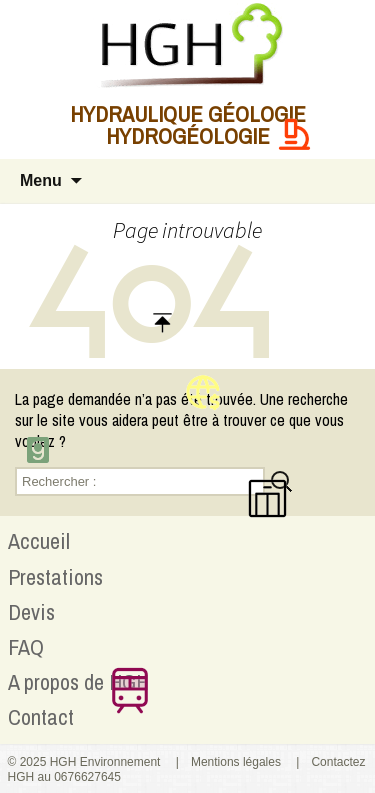 The image size is (375, 793). I want to click on access train schedules or rail services, so click(130, 689).